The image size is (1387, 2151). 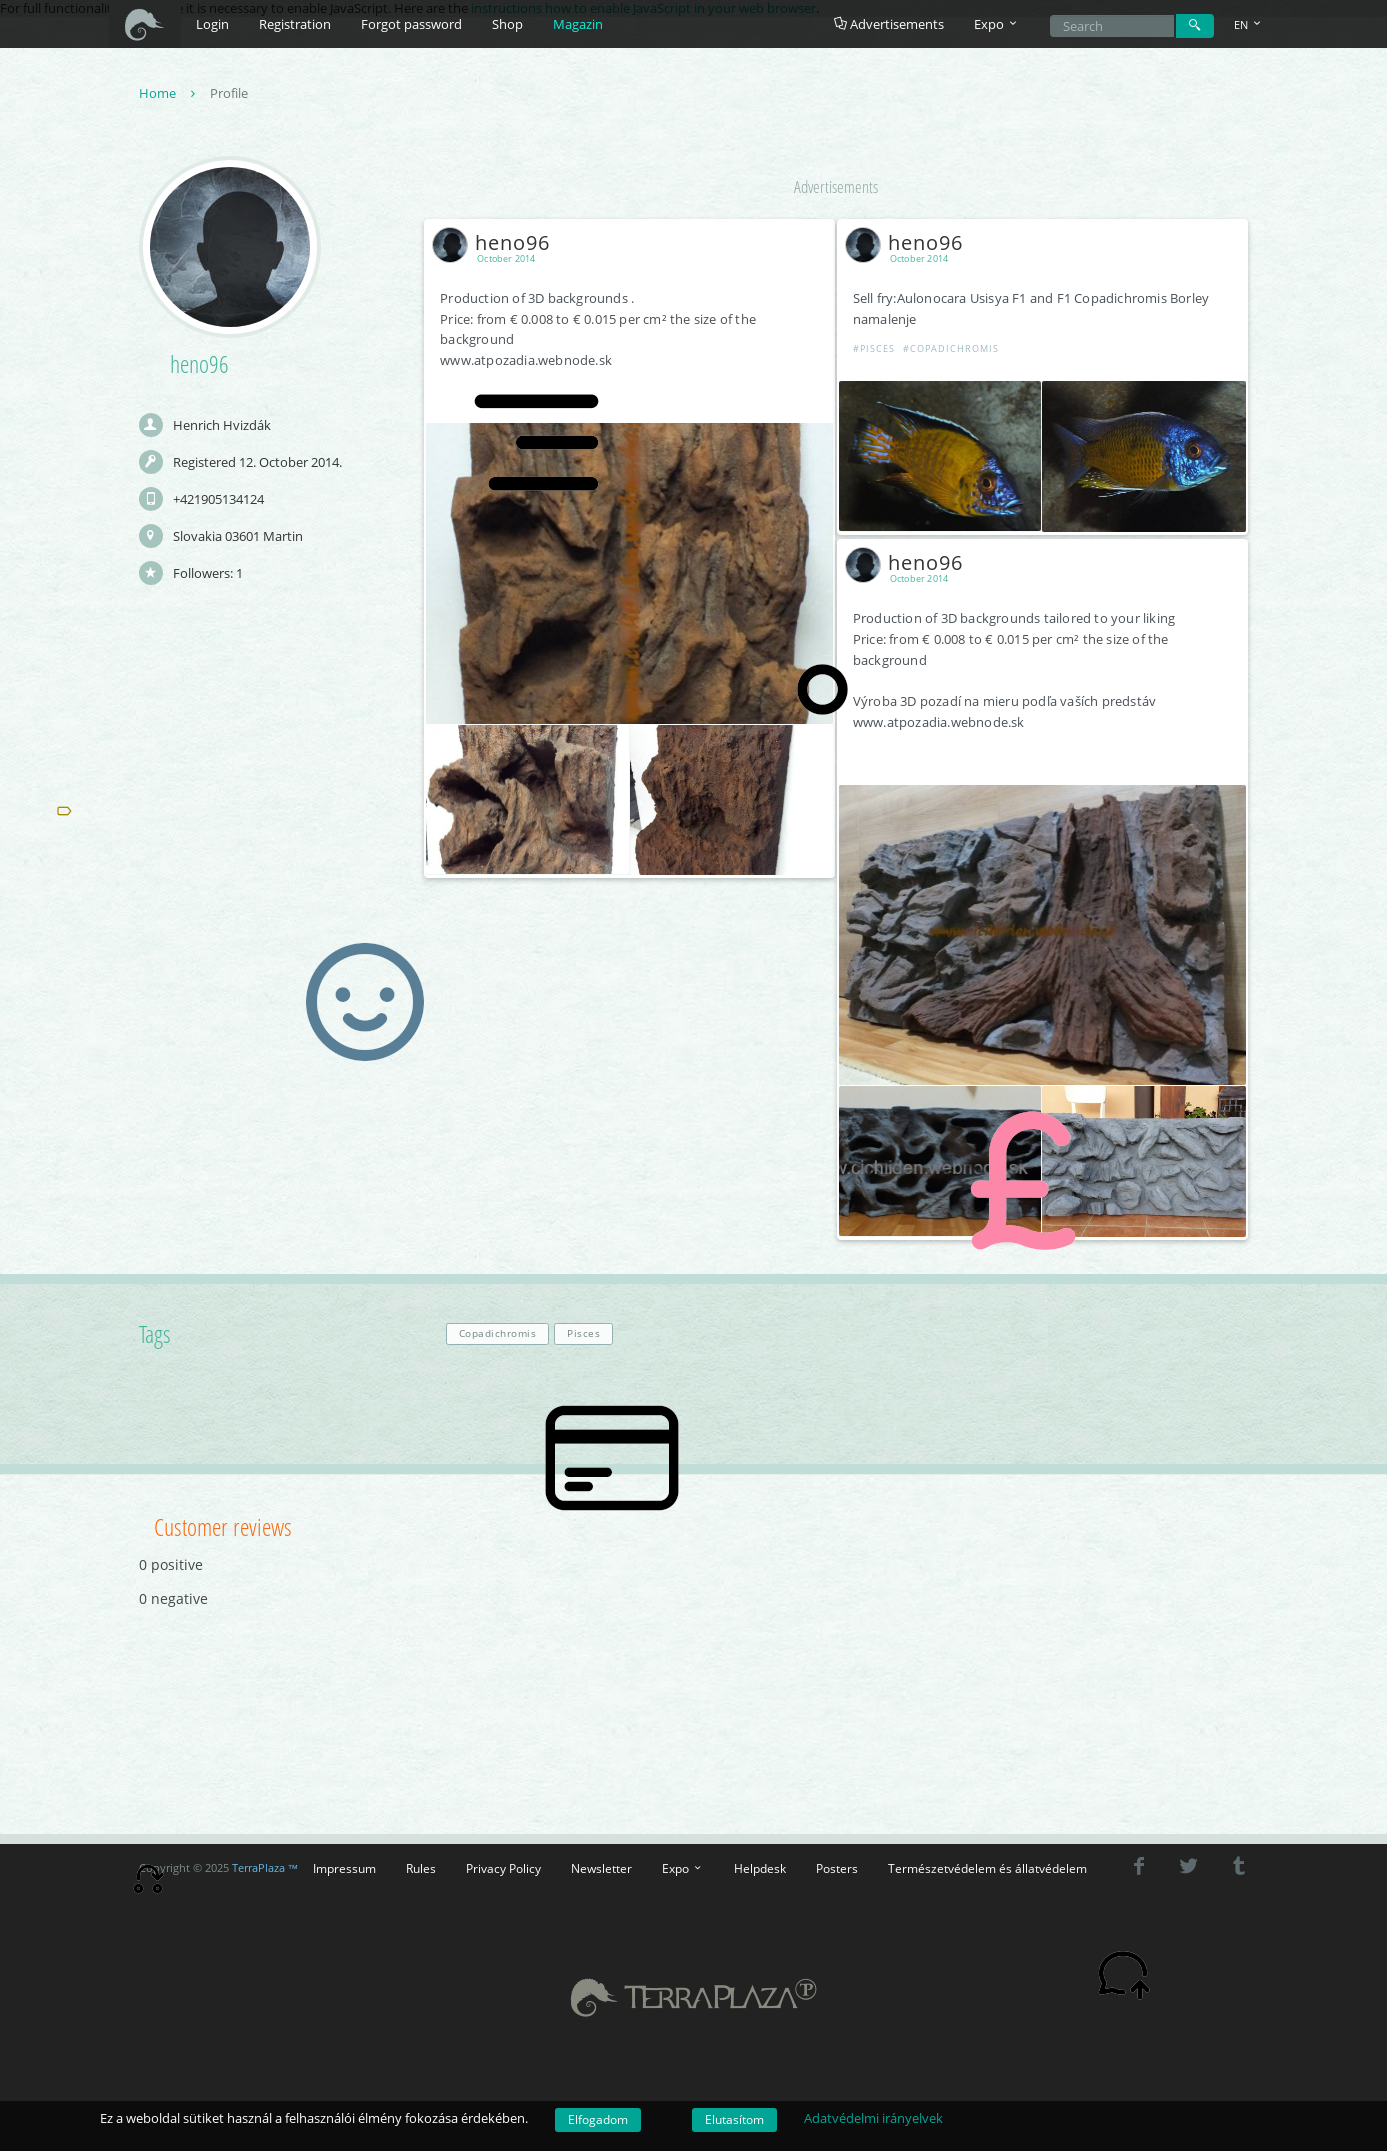 I want to click on add emoji or reaction to content, so click(x=365, y=1002).